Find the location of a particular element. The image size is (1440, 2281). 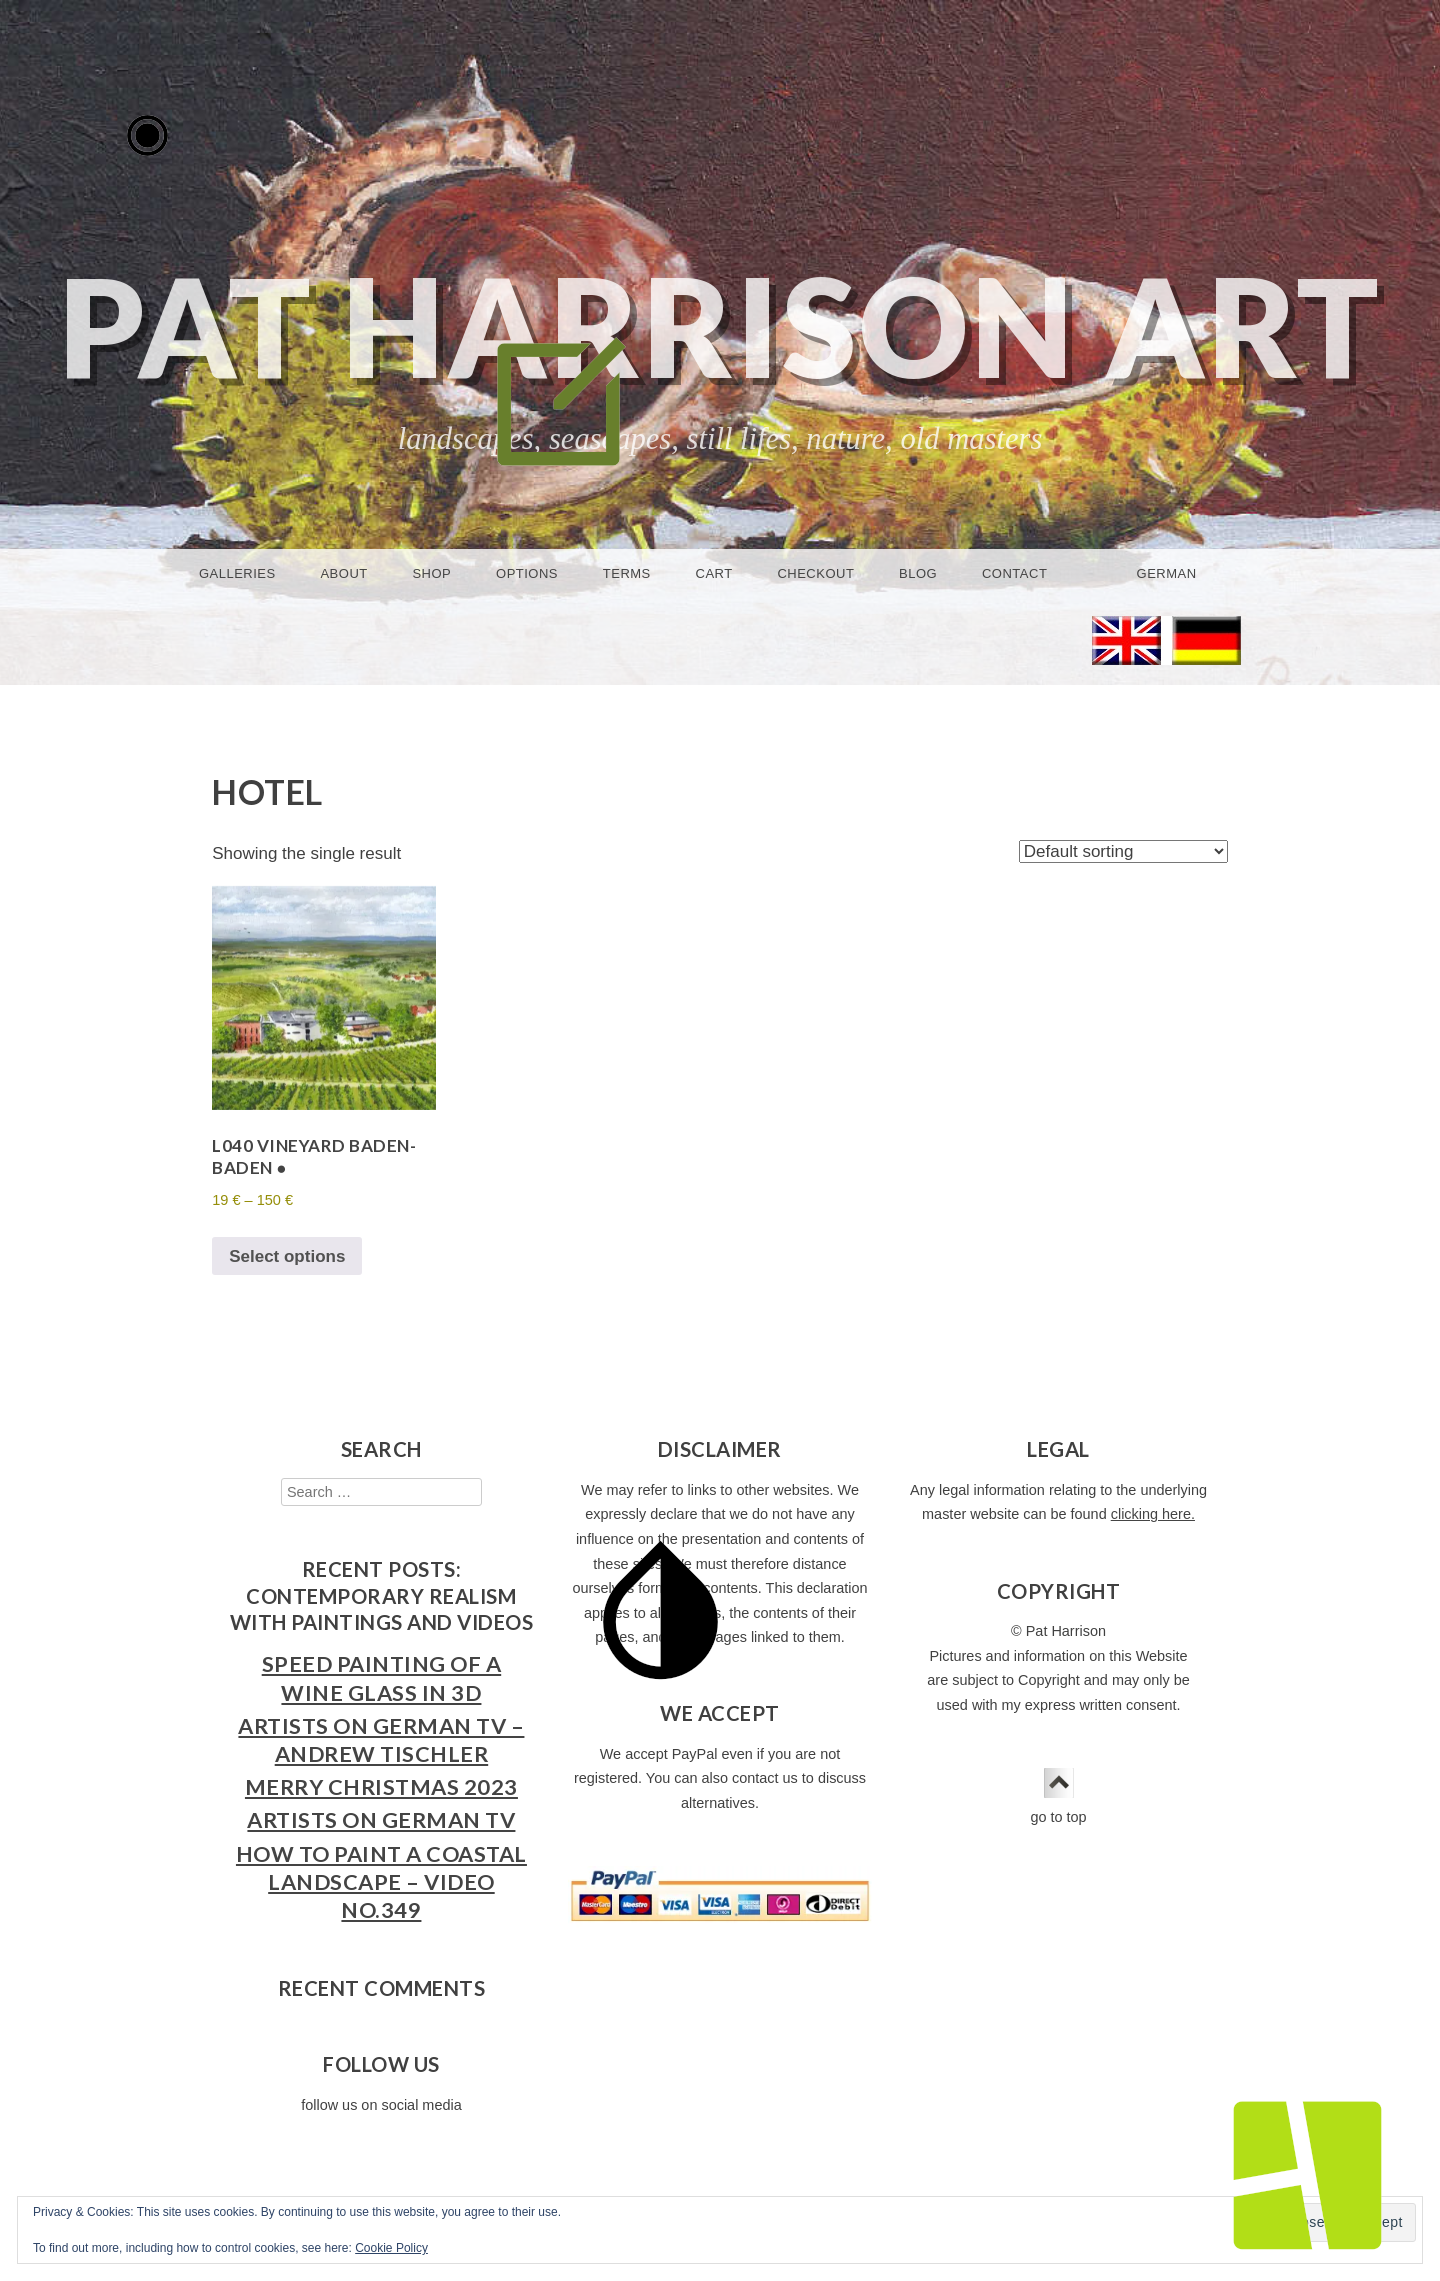

edit content in a text field or form is located at coordinates (558, 404).